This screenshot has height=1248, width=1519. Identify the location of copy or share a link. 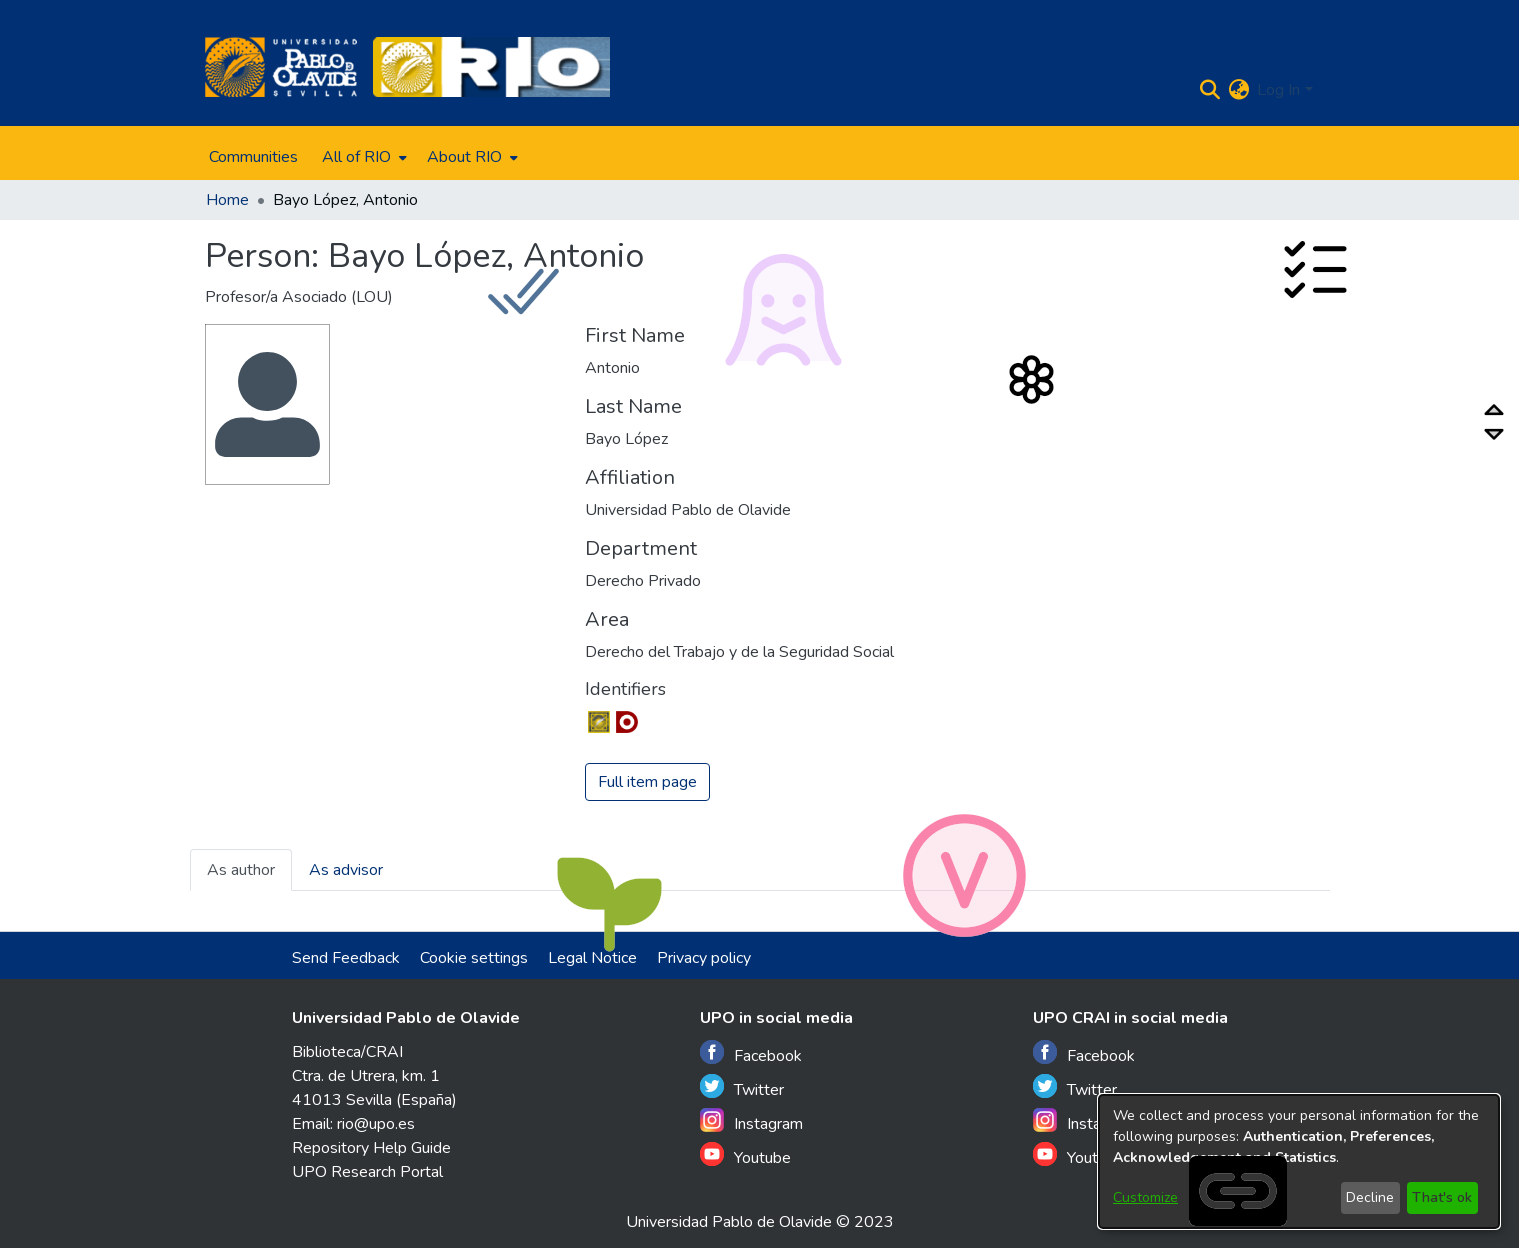
(1238, 1191).